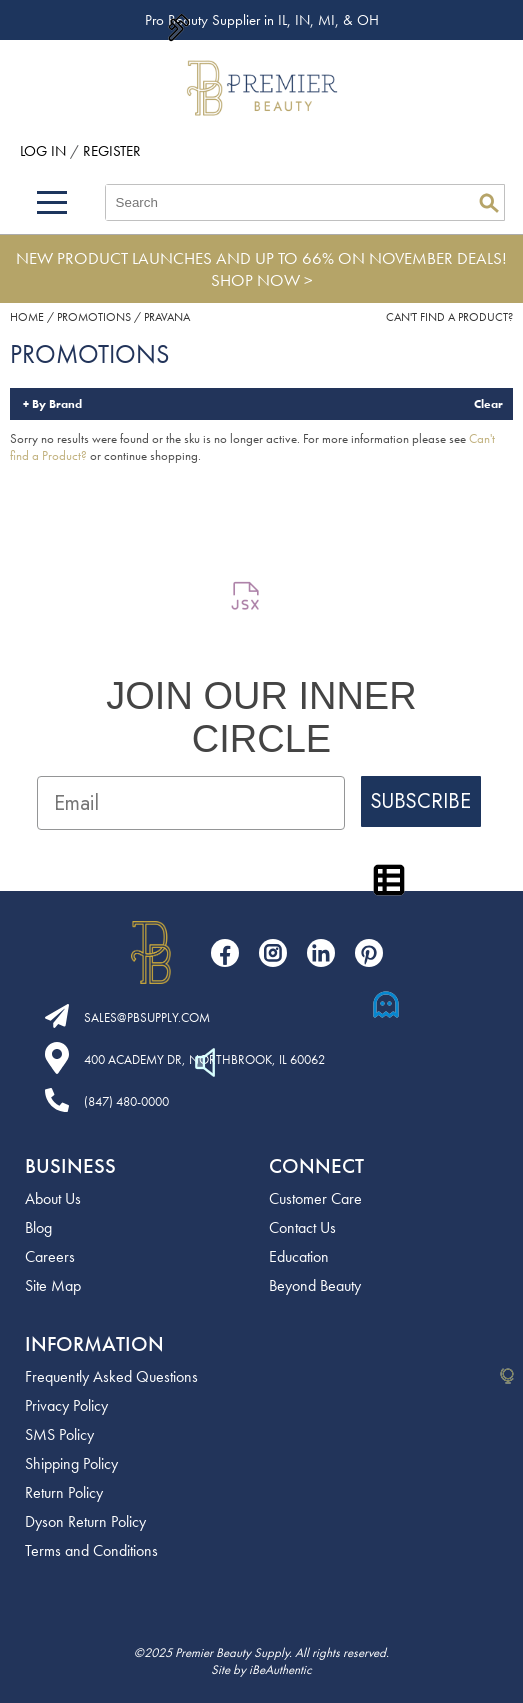  I want to click on speaker with no audio output, so click(210, 1062).